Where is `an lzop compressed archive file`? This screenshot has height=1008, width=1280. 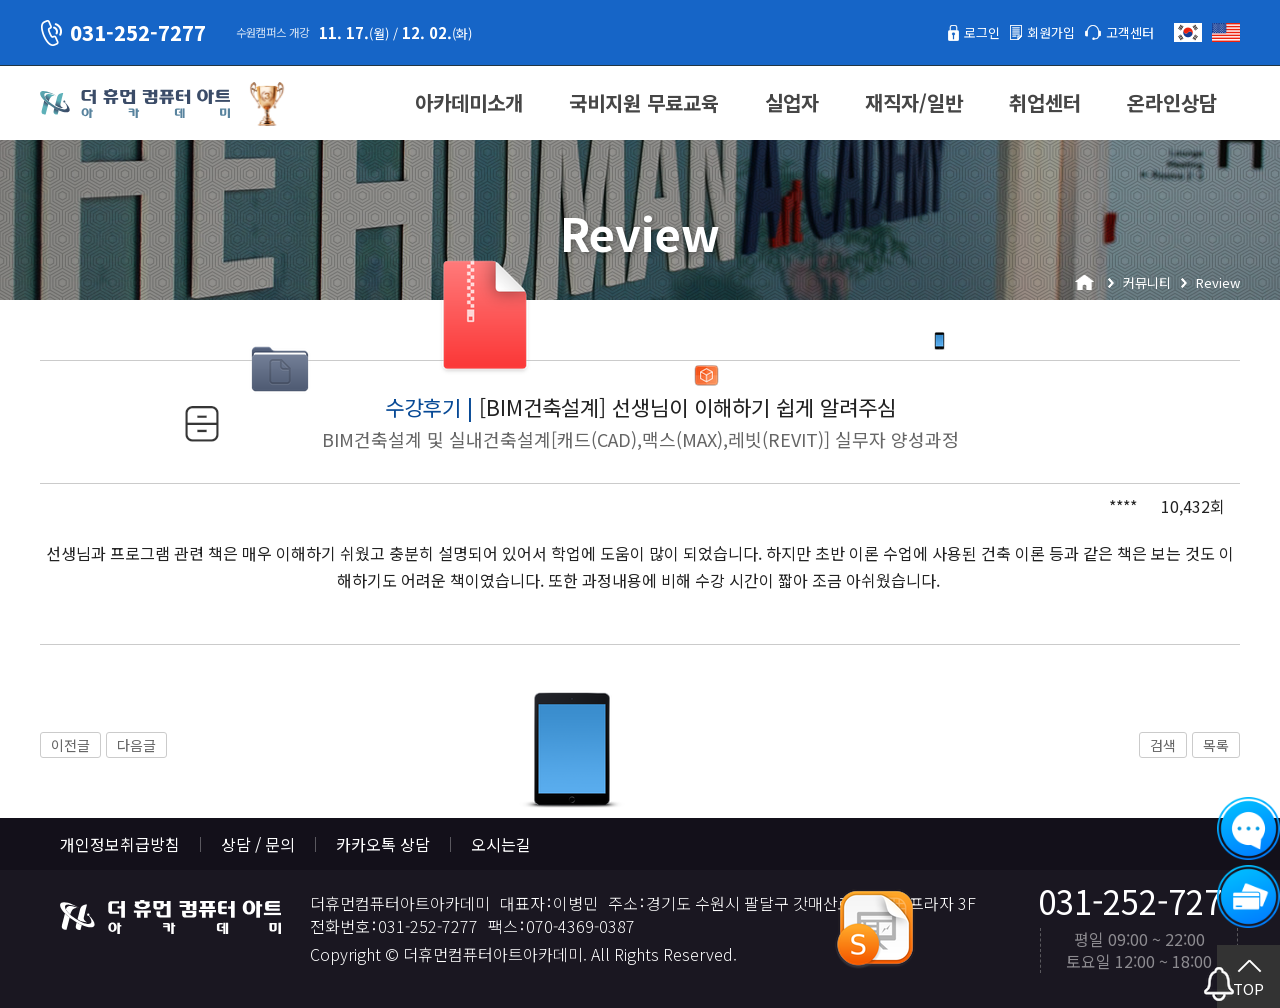 an lzop compressed archive file is located at coordinates (485, 317).